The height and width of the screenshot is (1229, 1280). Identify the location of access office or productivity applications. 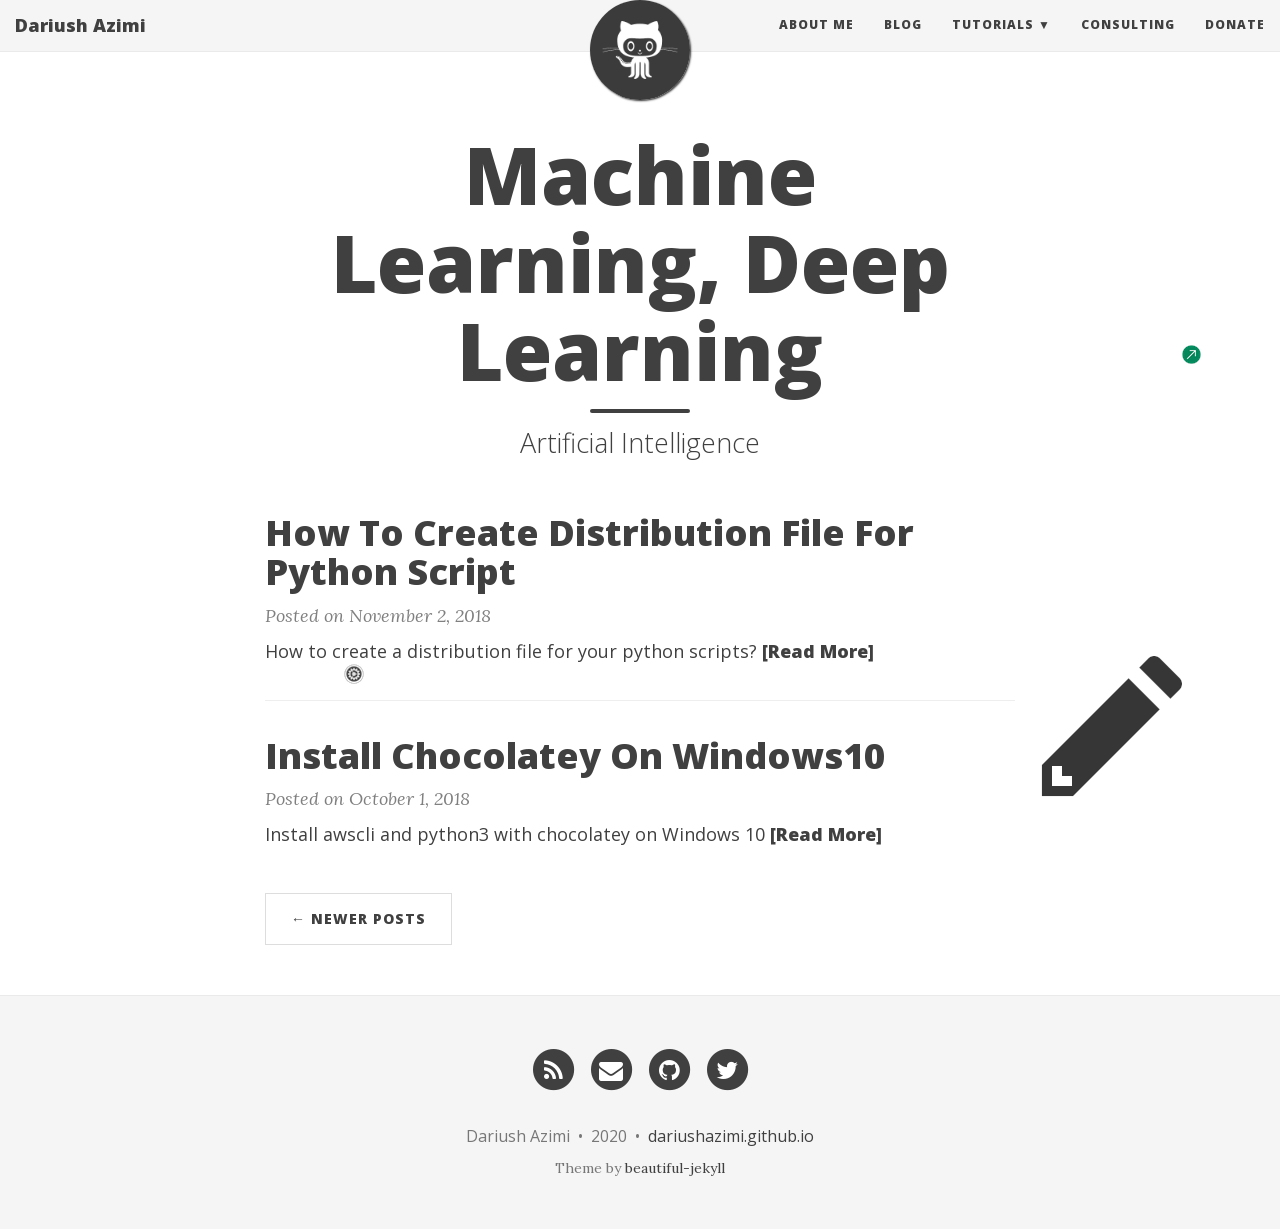
(1112, 726).